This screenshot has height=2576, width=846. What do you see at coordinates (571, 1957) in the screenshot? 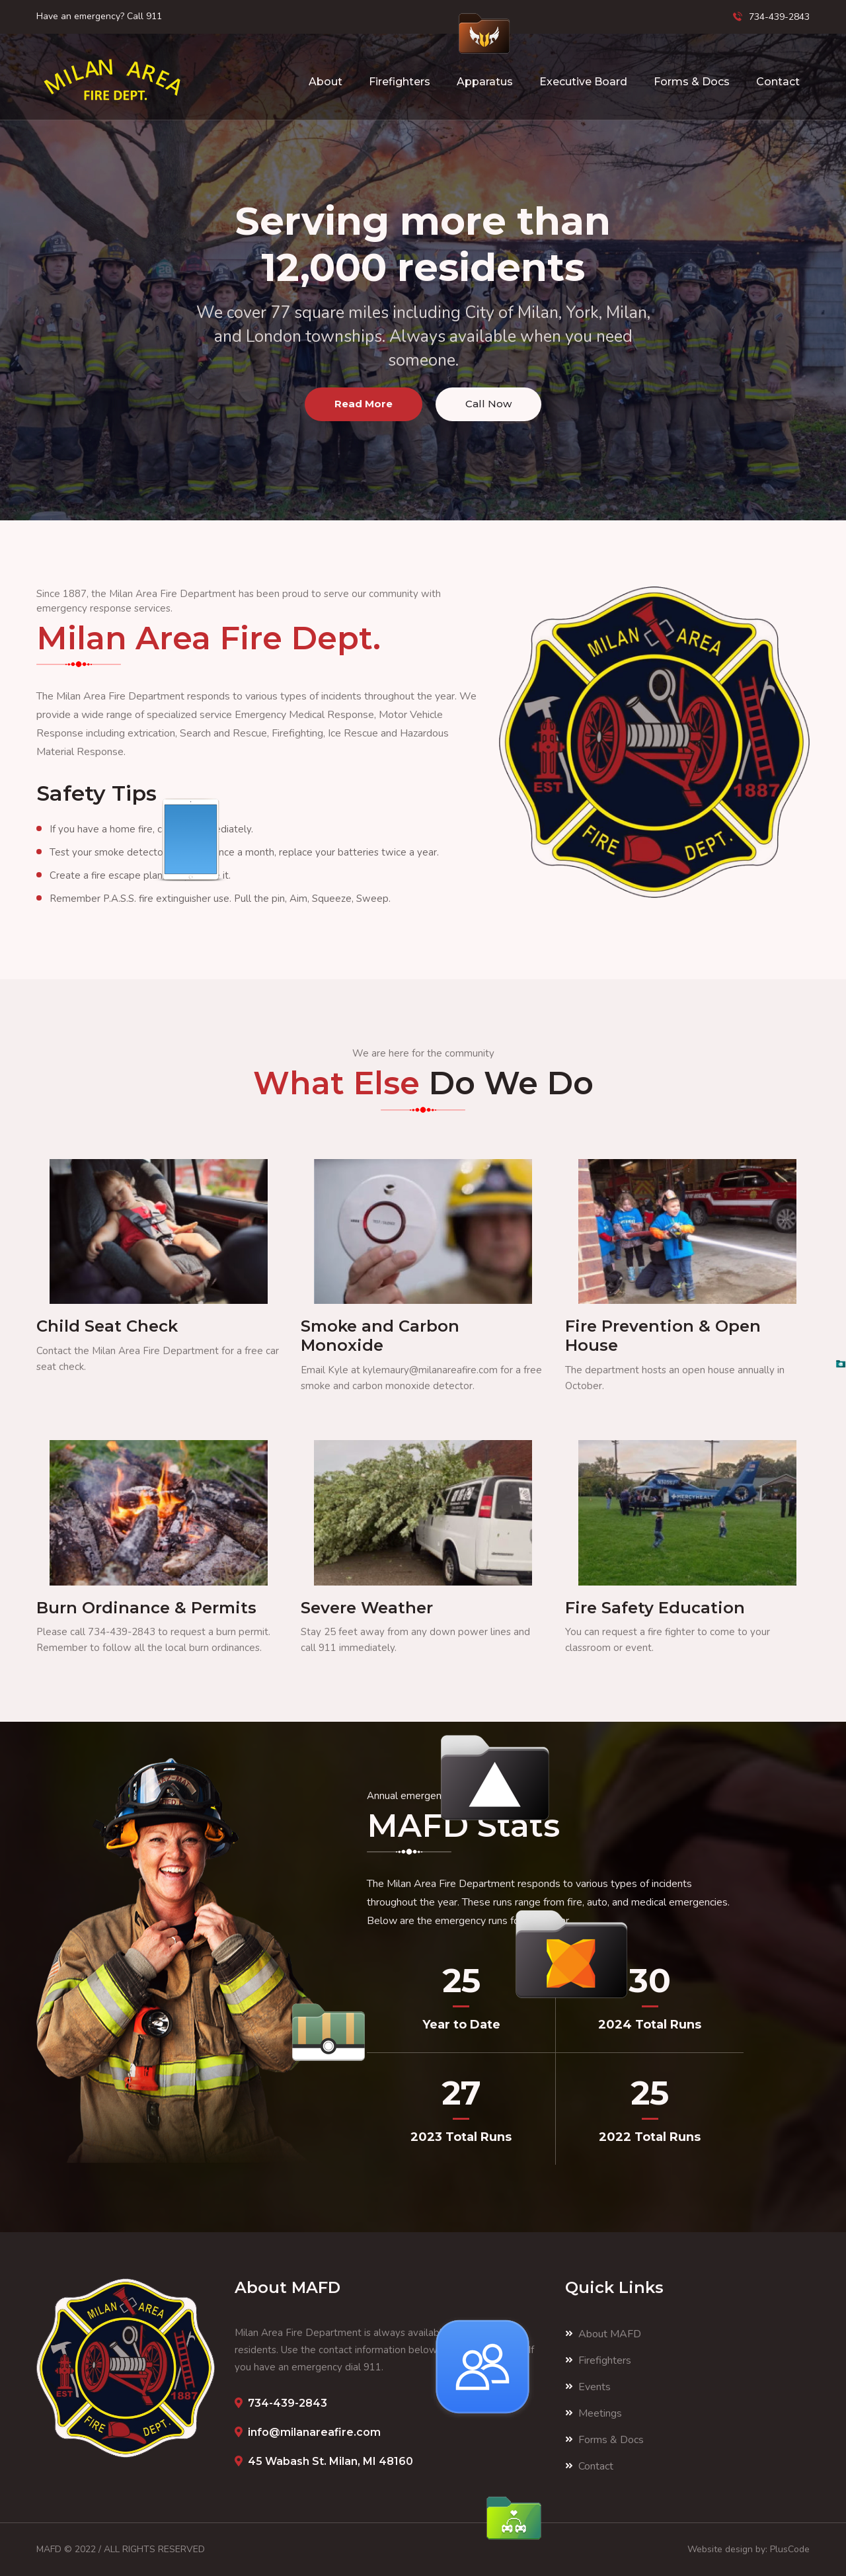
I see `folder containing haxe project files` at bounding box center [571, 1957].